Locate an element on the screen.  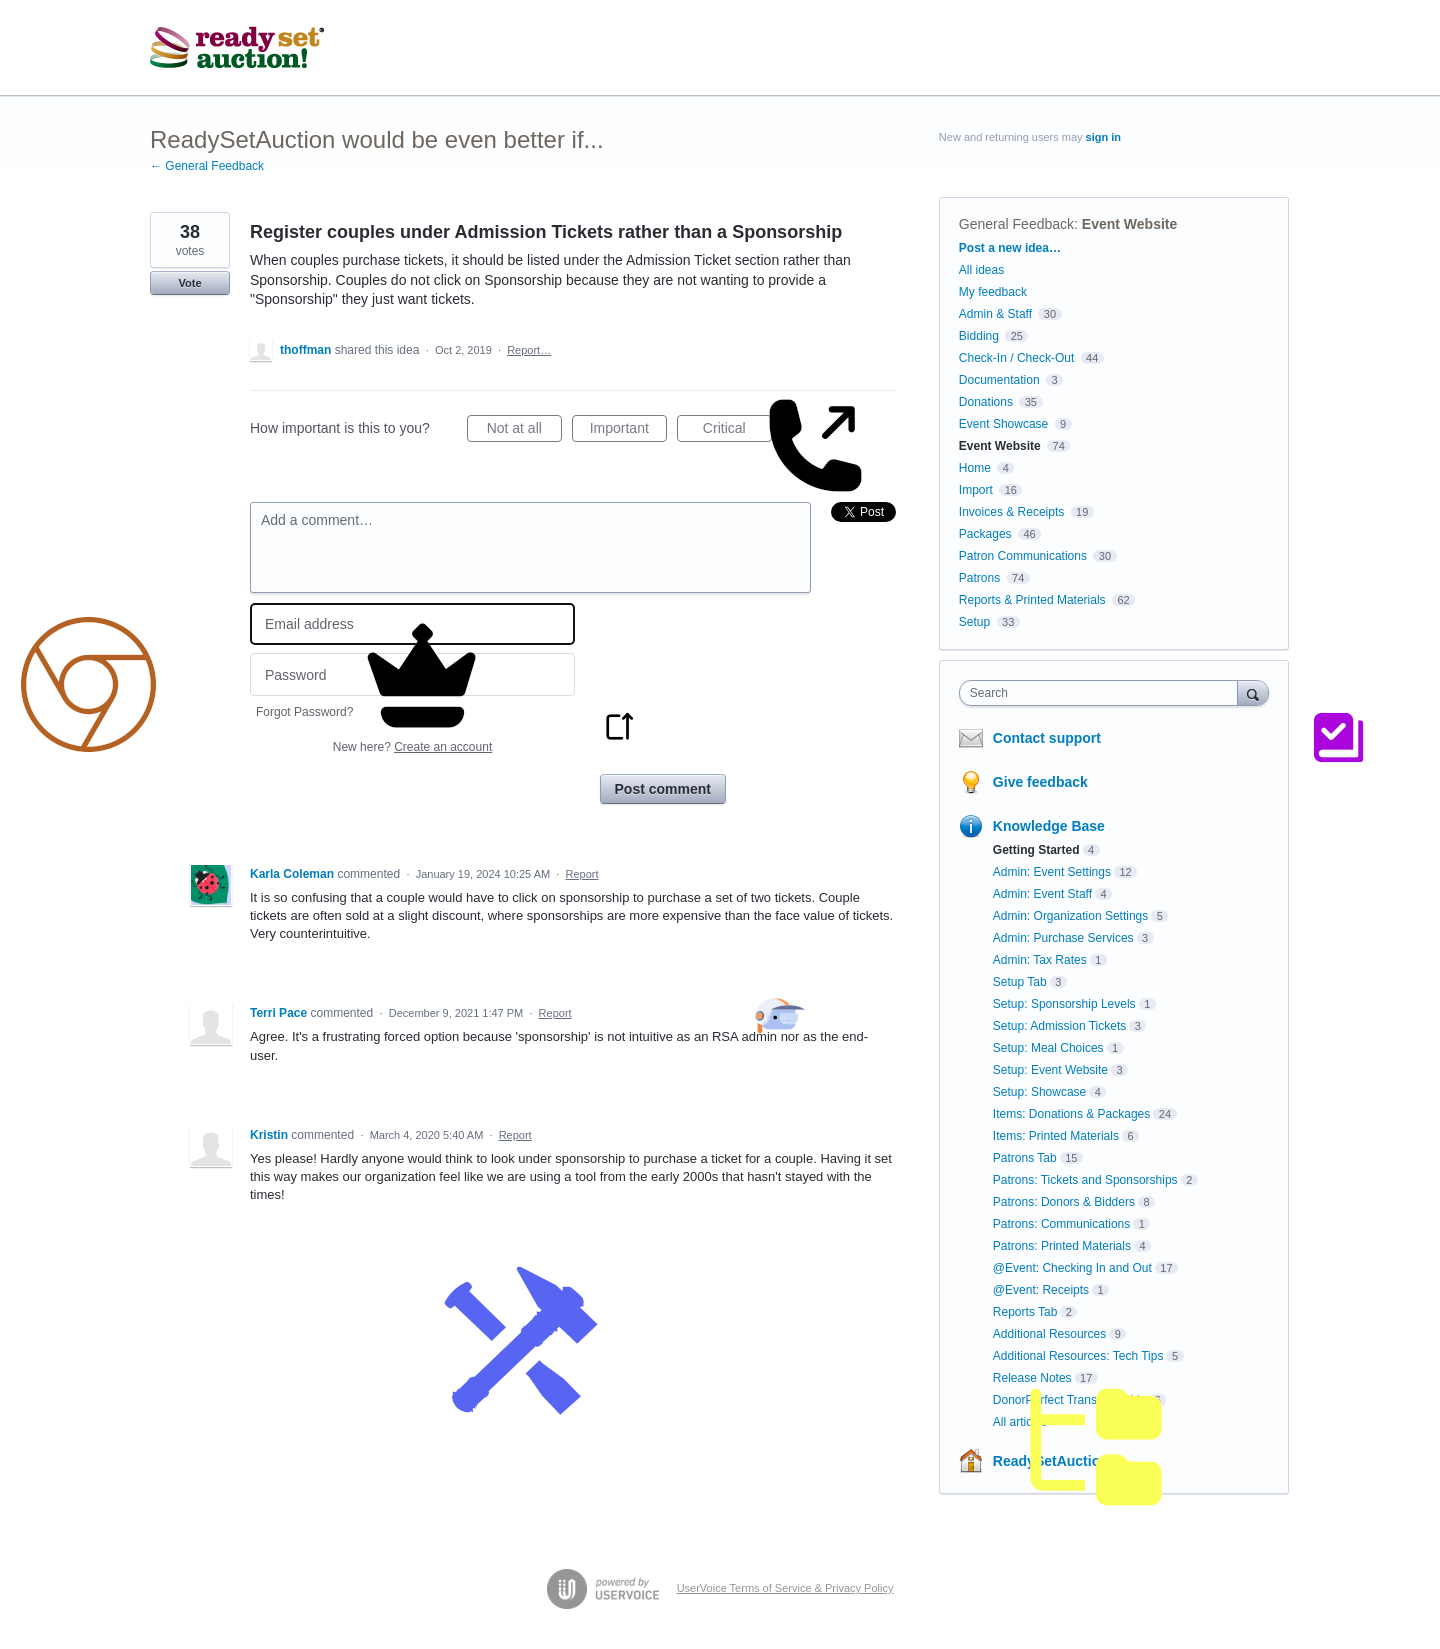
discord early supporter badge is located at coordinates (780, 1016).